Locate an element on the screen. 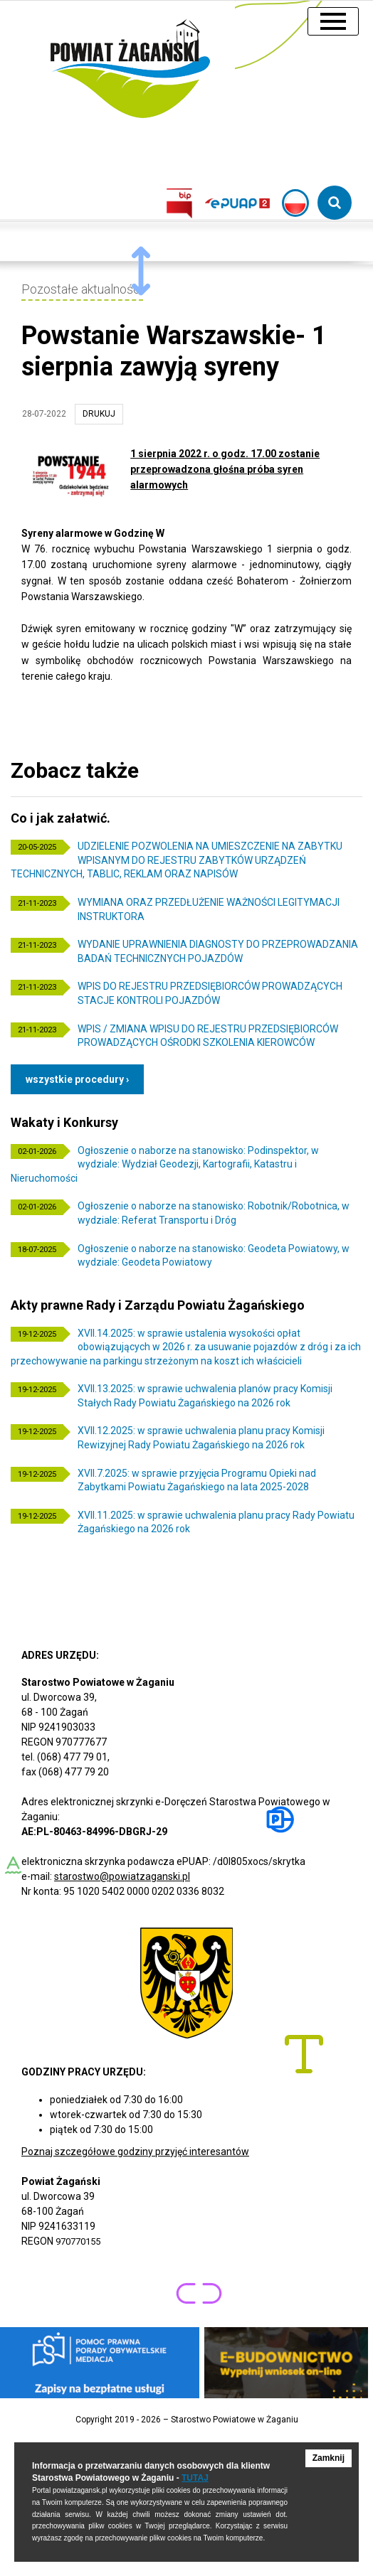 Image resolution: width=373 pixels, height=2576 pixels. access text formatting options is located at coordinates (304, 2054).